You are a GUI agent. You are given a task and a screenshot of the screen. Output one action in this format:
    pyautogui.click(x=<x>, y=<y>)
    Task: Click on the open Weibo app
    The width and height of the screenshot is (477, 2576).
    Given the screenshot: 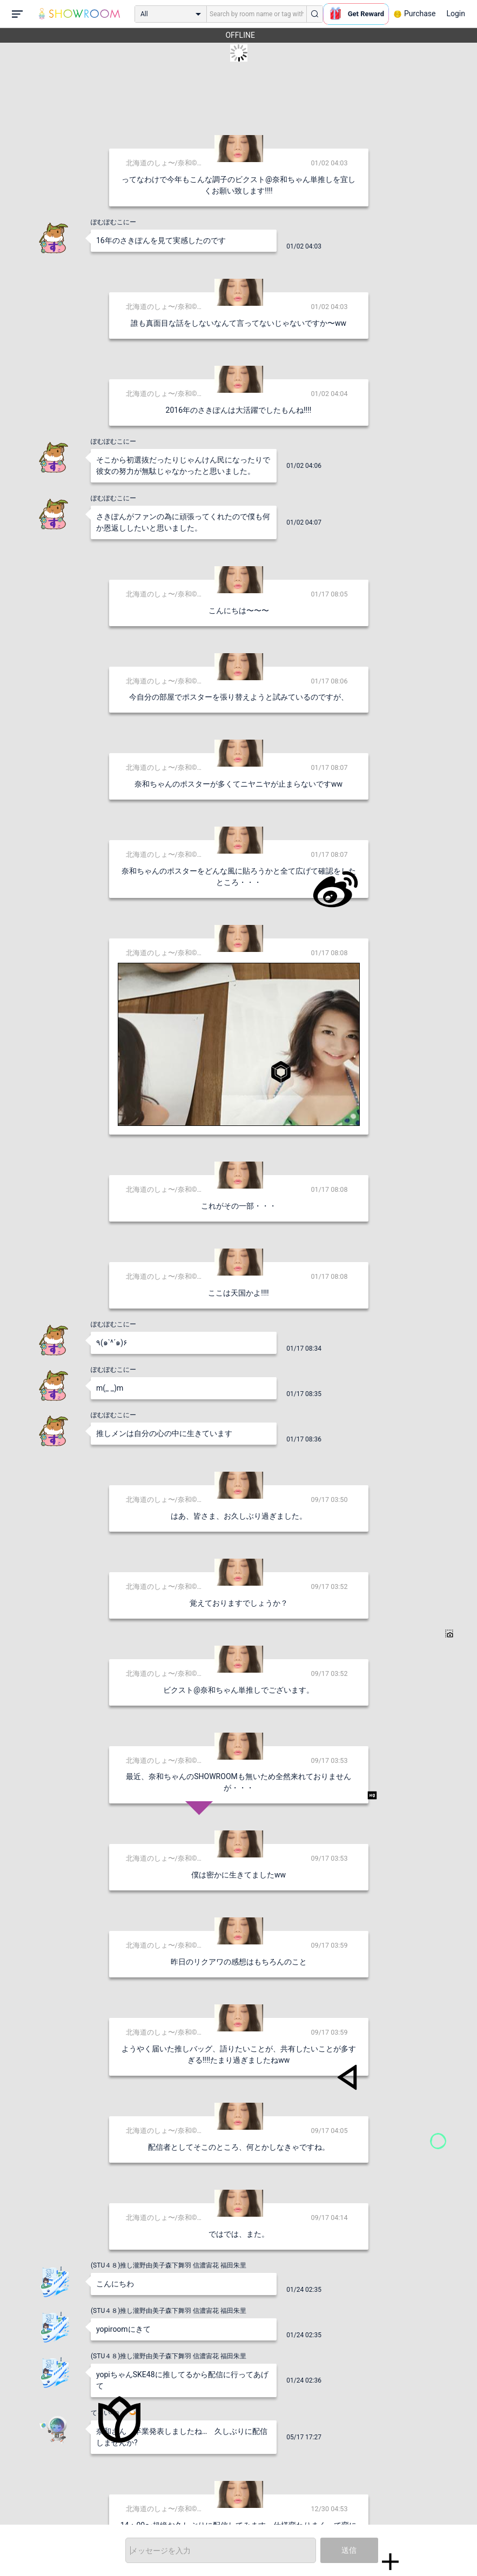 What is the action you would take?
    pyautogui.click(x=335, y=890)
    